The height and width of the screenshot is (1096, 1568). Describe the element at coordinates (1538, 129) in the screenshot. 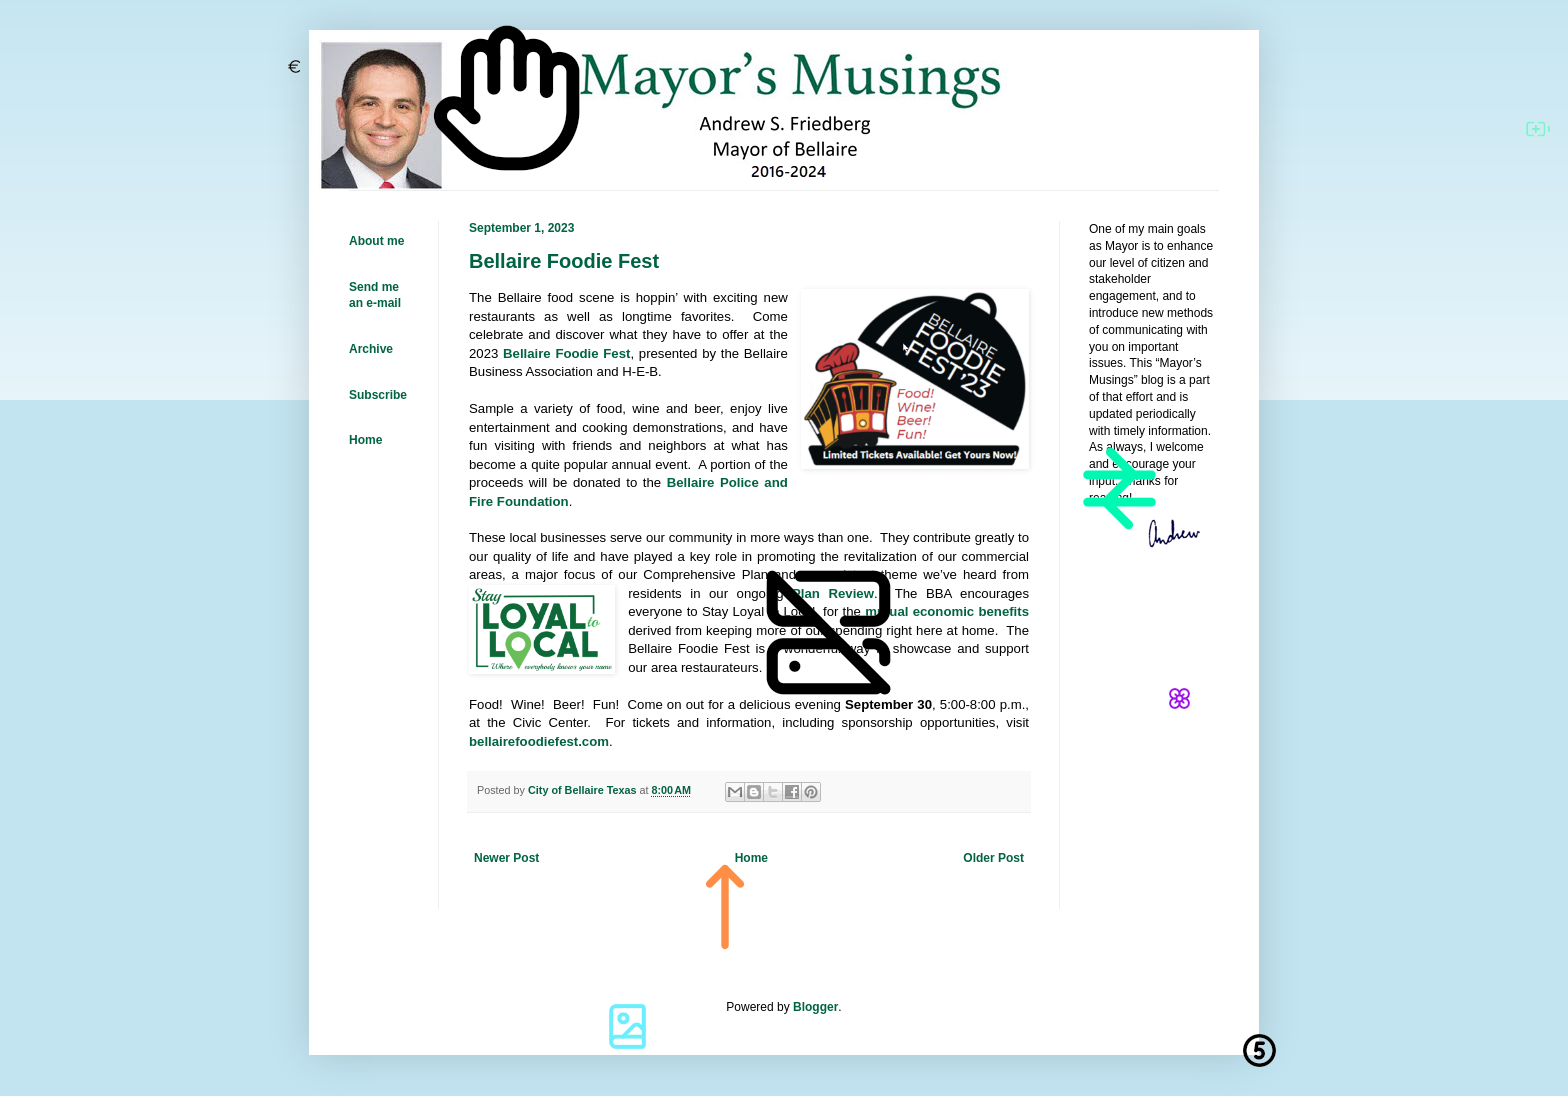

I see `add or extend battery life` at that location.